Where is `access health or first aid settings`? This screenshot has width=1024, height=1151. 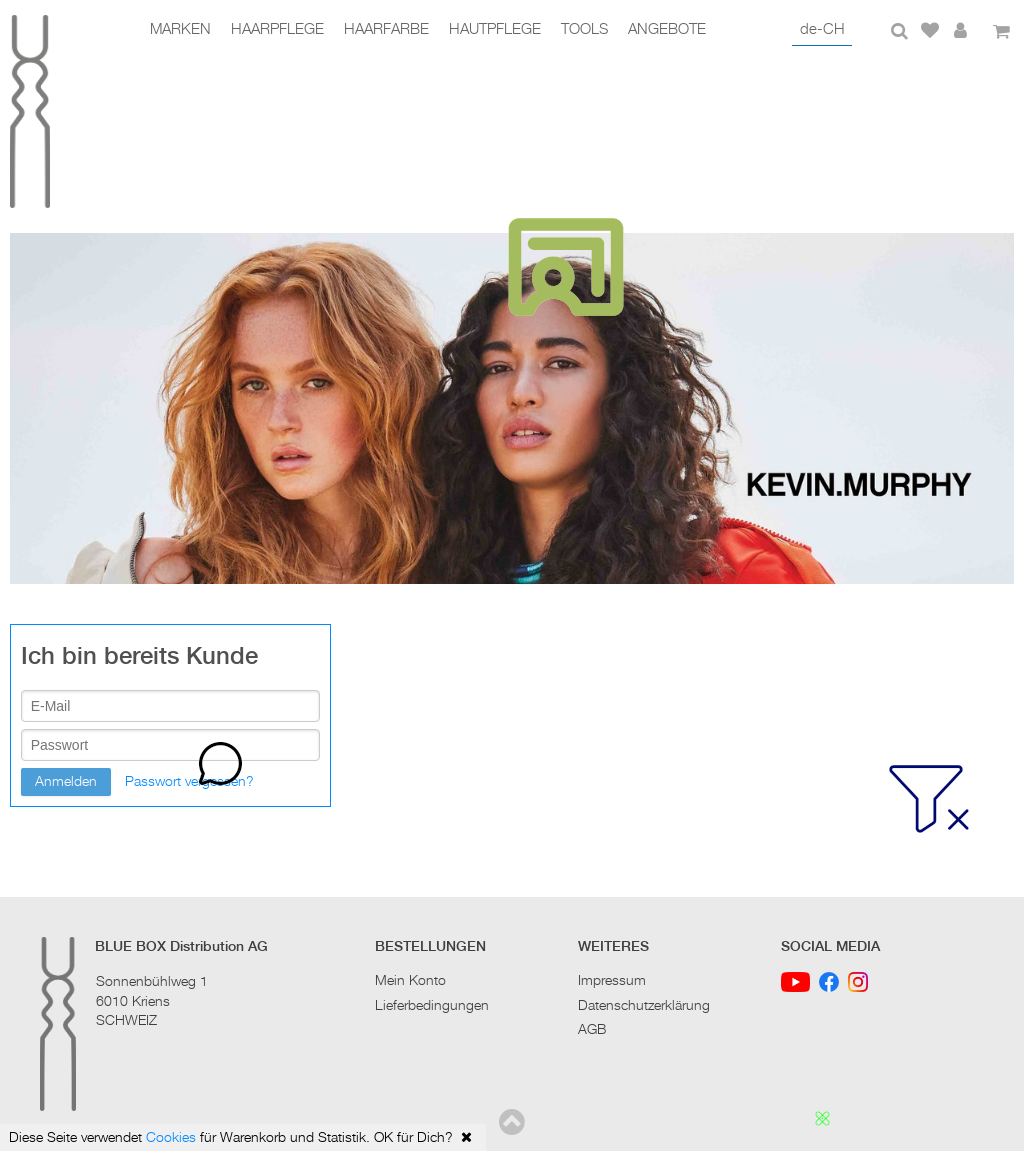
access health or first aid settings is located at coordinates (822, 1118).